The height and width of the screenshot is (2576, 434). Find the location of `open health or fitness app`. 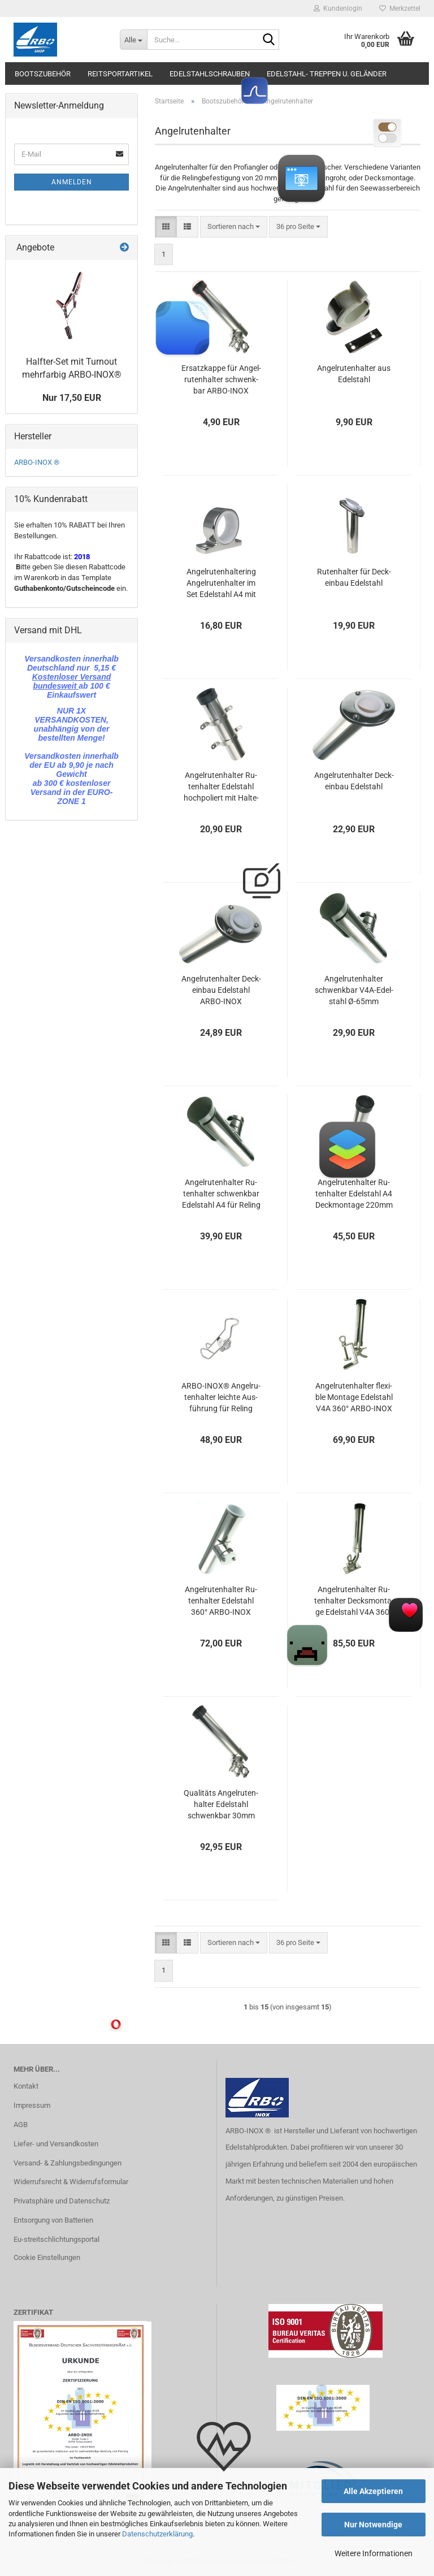

open health or fitness app is located at coordinates (224, 2446).